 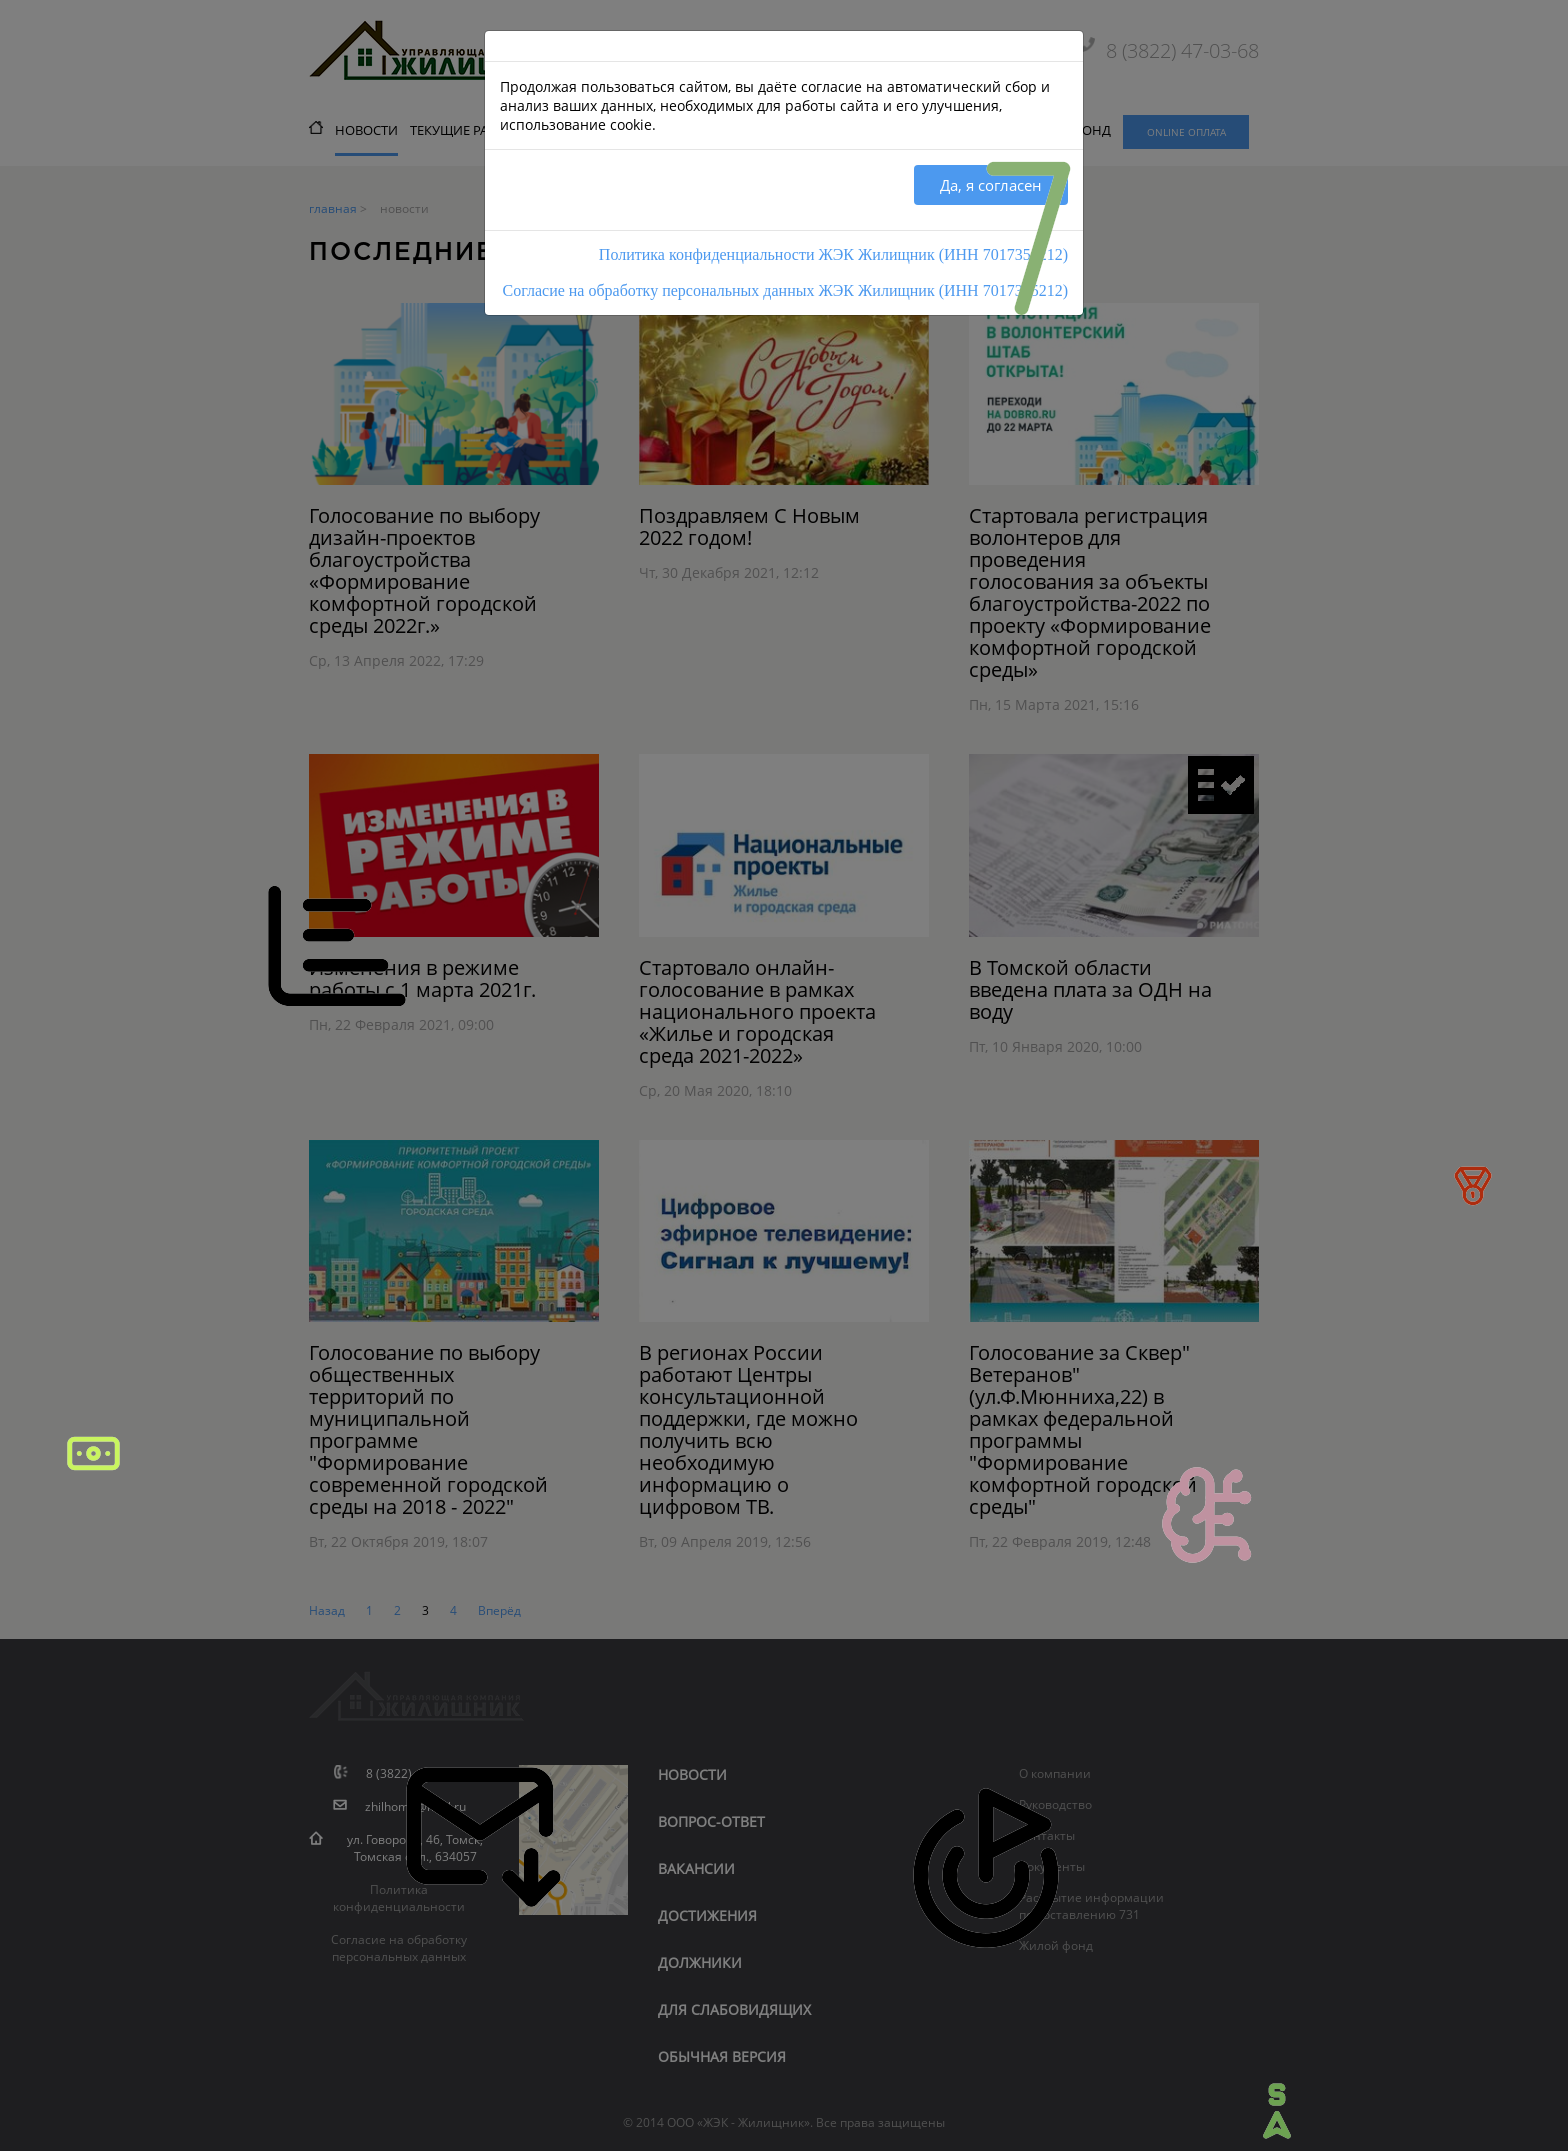 I want to click on download email or message, so click(x=480, y=1826).